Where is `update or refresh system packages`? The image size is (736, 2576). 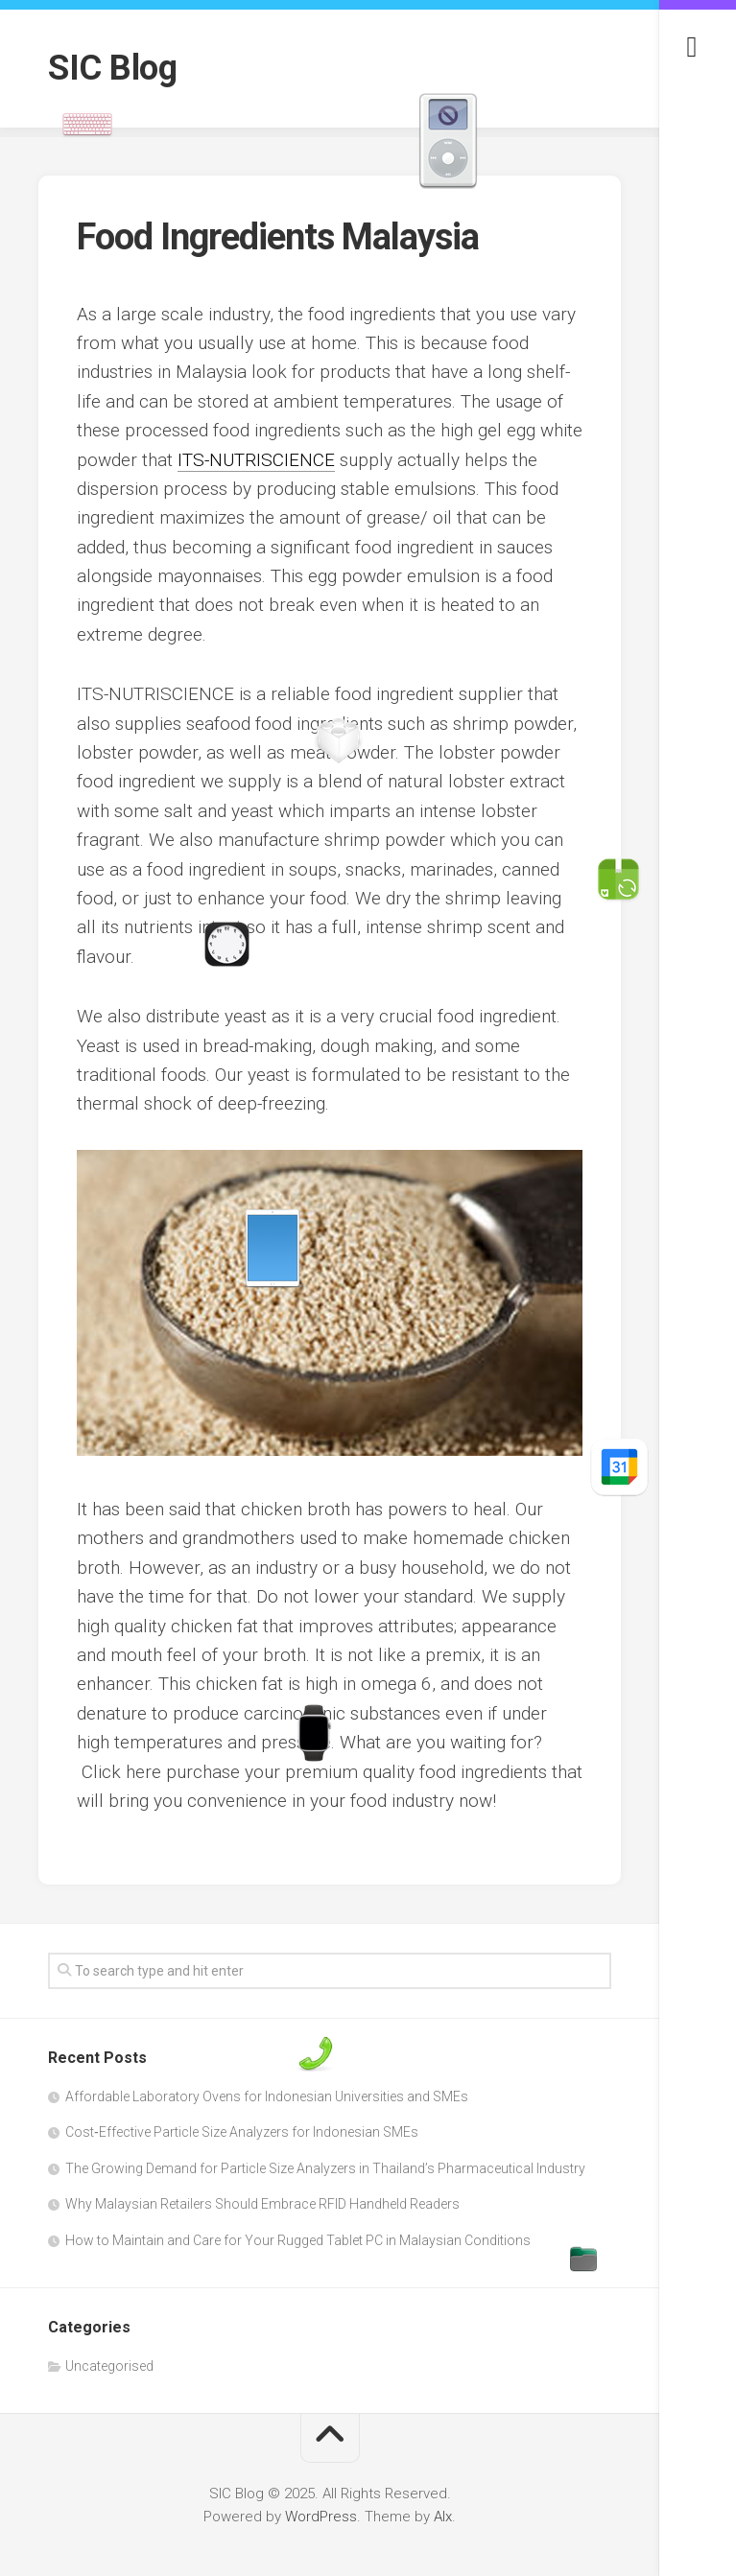 update or refresh system packages is located at coordinates (618, 879).